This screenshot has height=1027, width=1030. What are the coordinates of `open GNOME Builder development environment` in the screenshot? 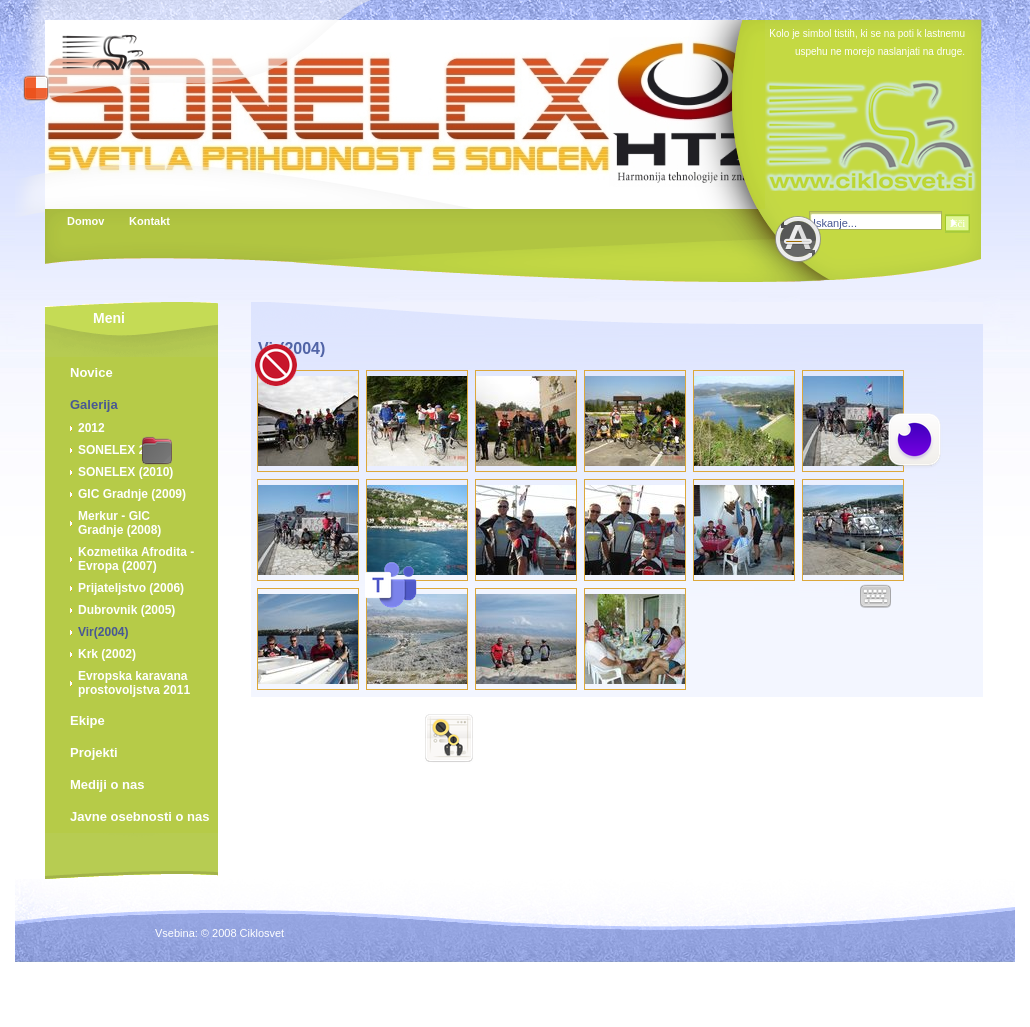 It's located at (449, 738).